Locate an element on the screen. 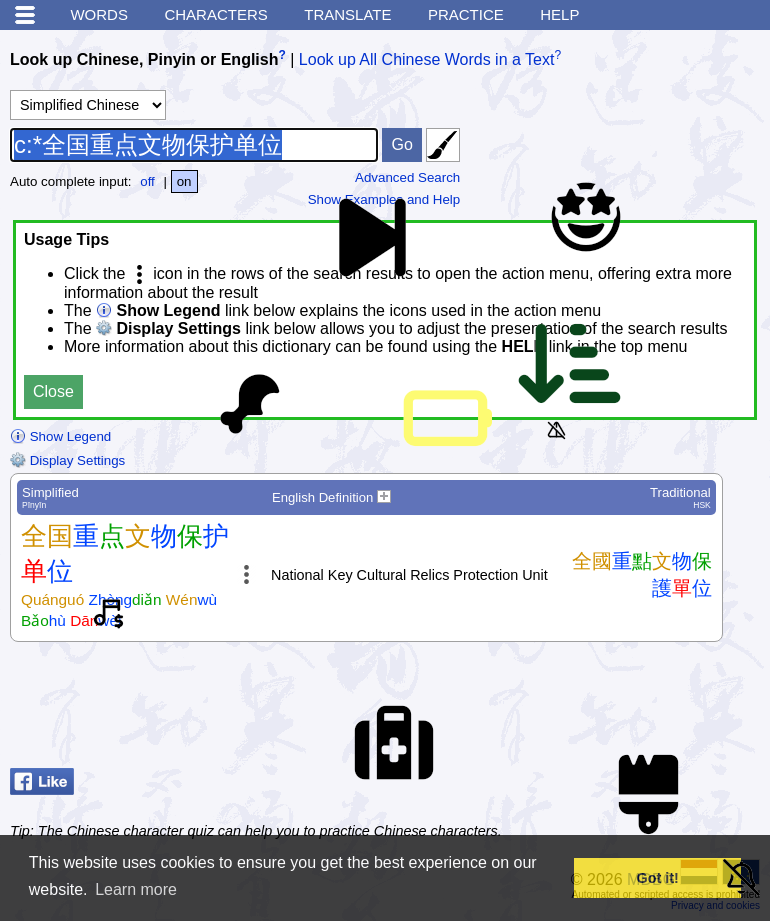 This screenshot has height=921, width=770. sort items in ascending order is located at coordinates (569, 363).